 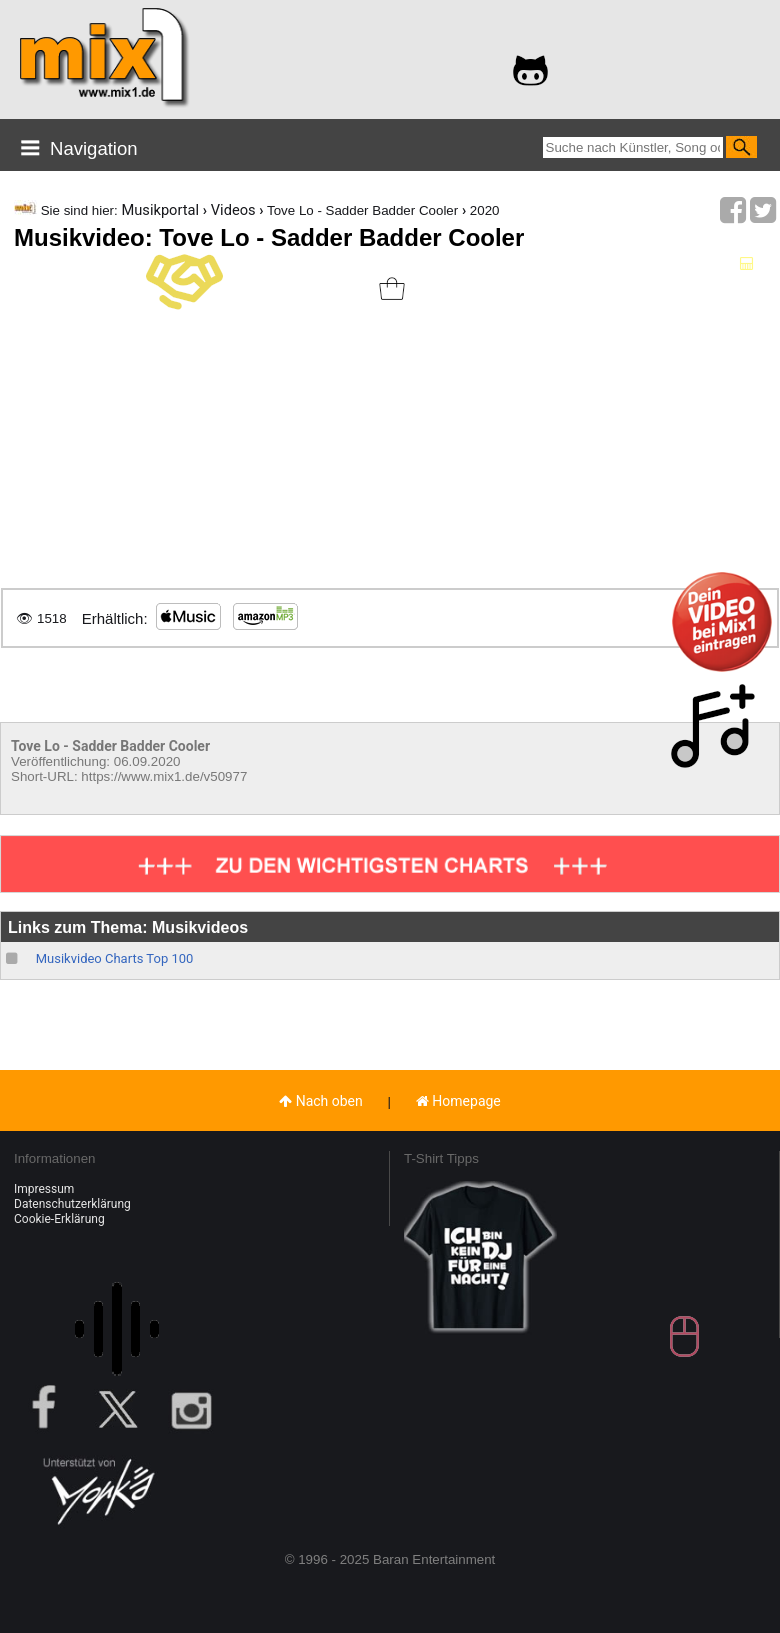 I want to click on access audio equalizer settings, so click(x=117, y=1329).